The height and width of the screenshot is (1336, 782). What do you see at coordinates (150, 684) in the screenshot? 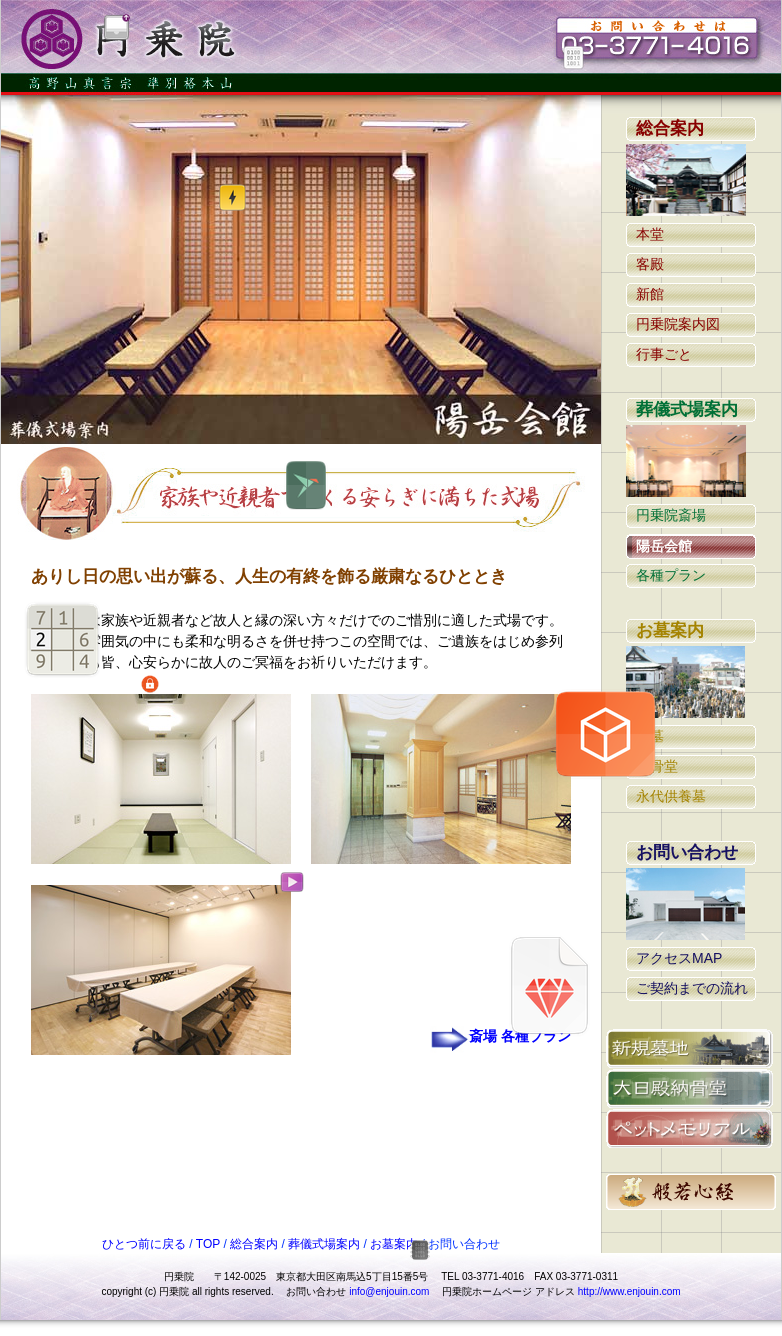
I see `lock your screen` at bounding box center [150, 684].